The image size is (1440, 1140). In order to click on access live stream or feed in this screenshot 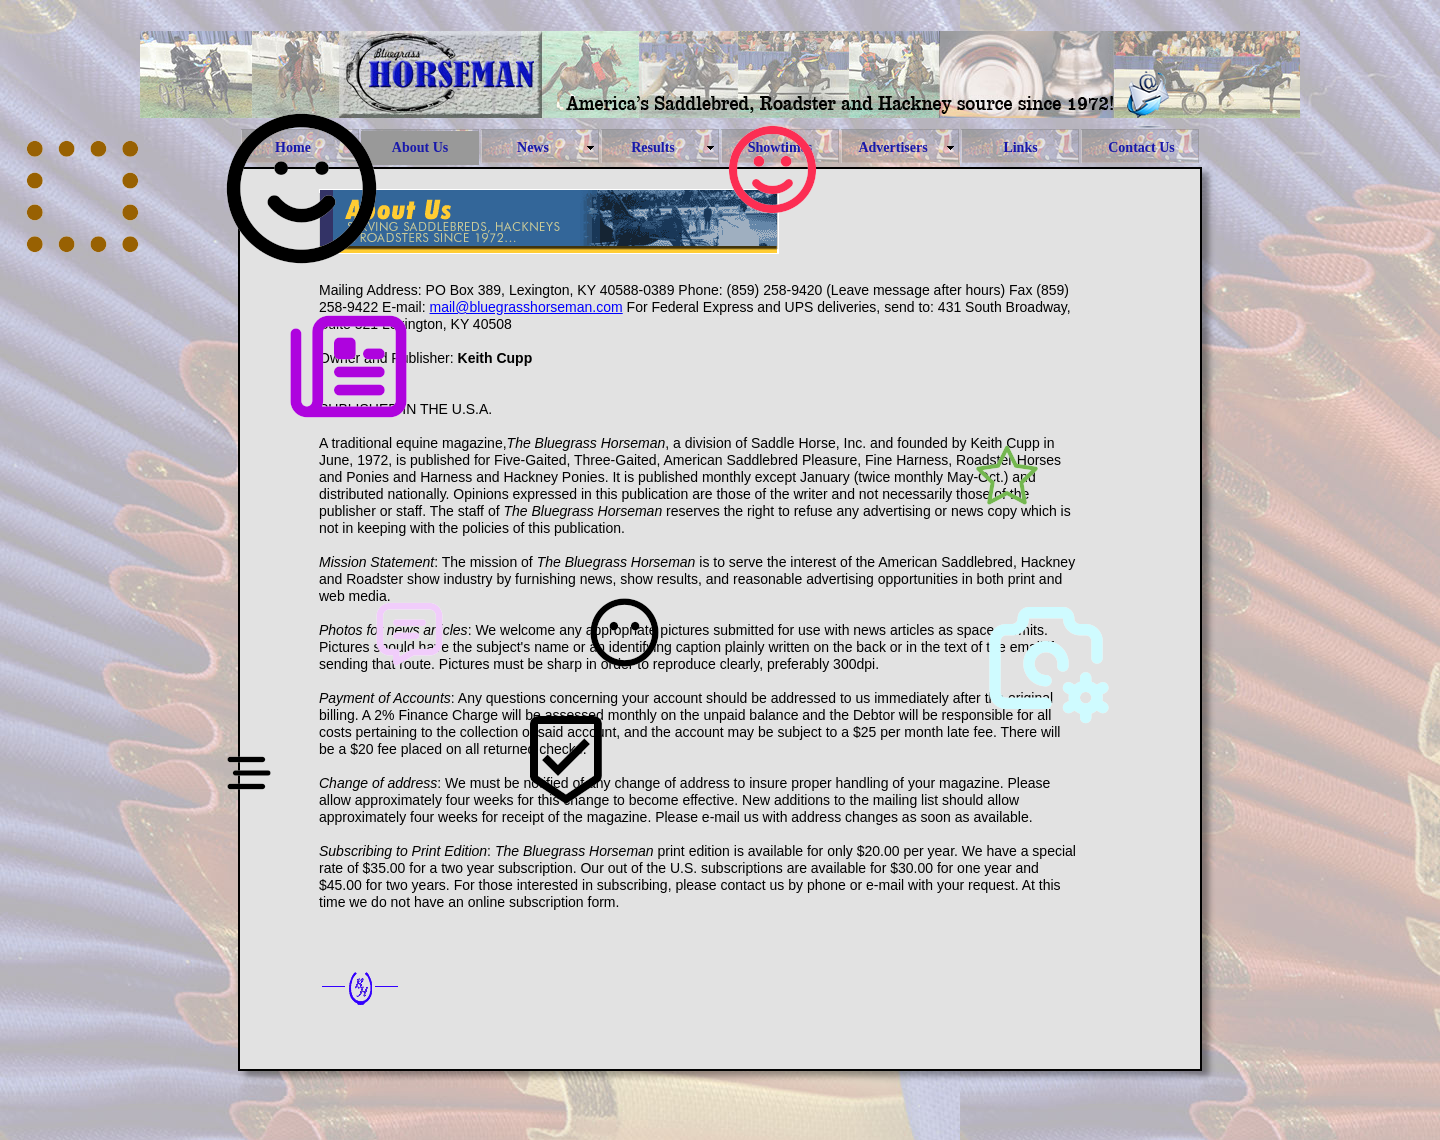, I will do `click(249, 773)`.